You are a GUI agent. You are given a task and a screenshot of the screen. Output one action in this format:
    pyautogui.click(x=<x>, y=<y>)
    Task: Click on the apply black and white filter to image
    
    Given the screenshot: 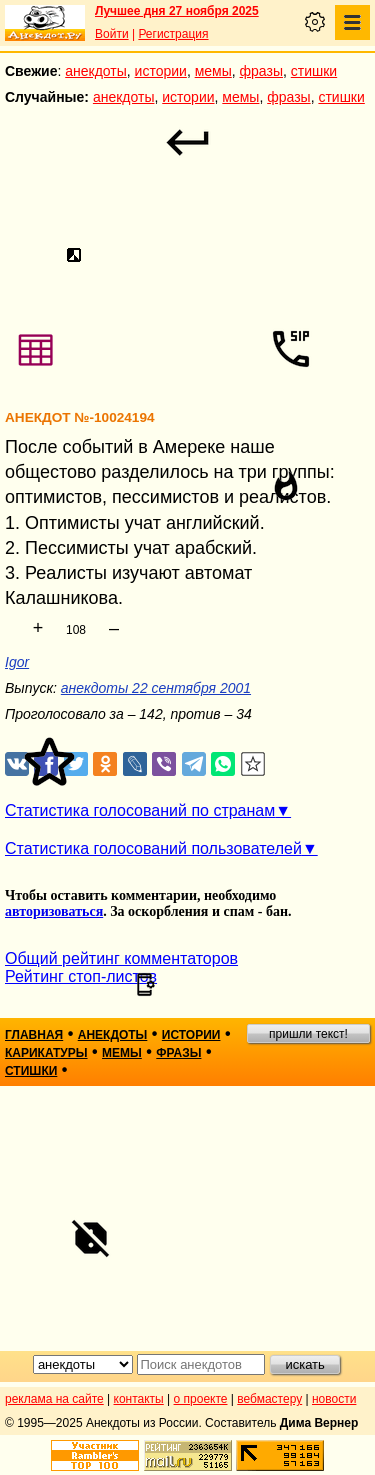 What is the action you would take?
    pyautogui.click(x=74, y=255)
    